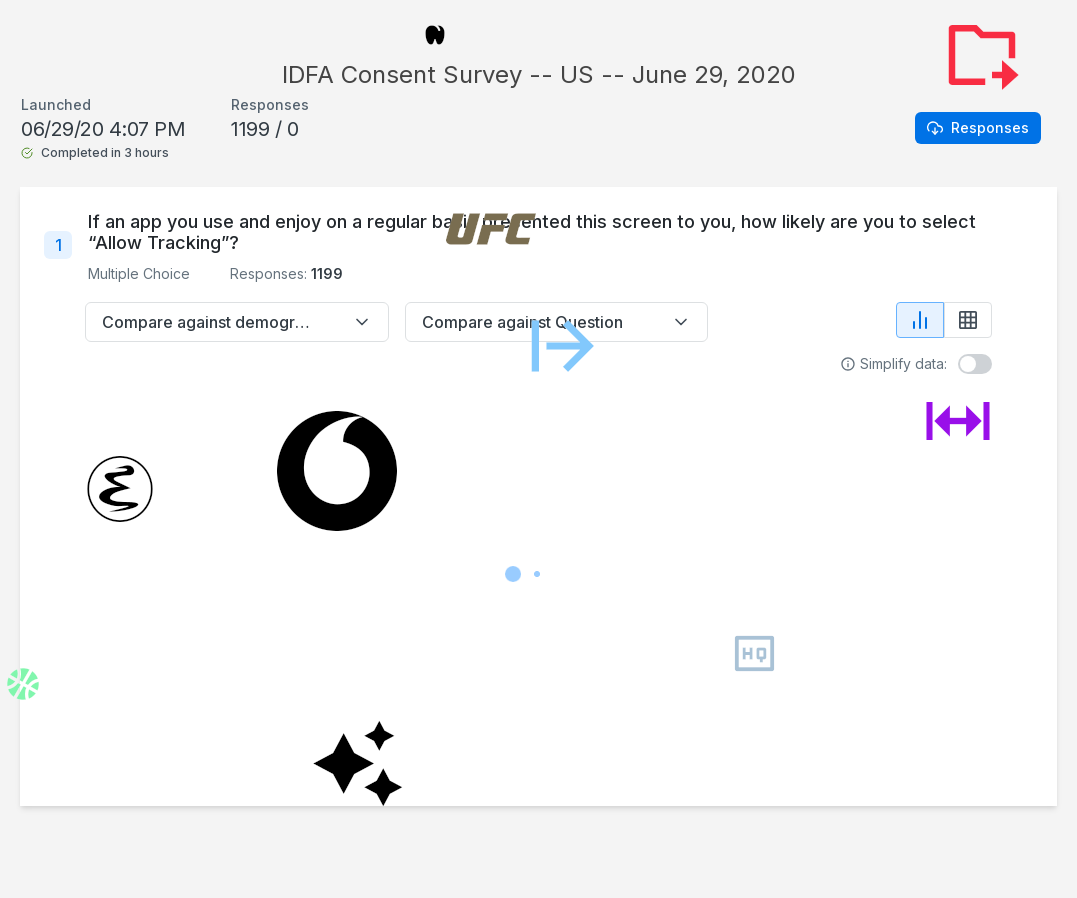 The image size is (1077, 898). What do you see at coordinates (561, 346) in the screenshot?
I see `expand panel to the right` at bounding box center [561, 346].